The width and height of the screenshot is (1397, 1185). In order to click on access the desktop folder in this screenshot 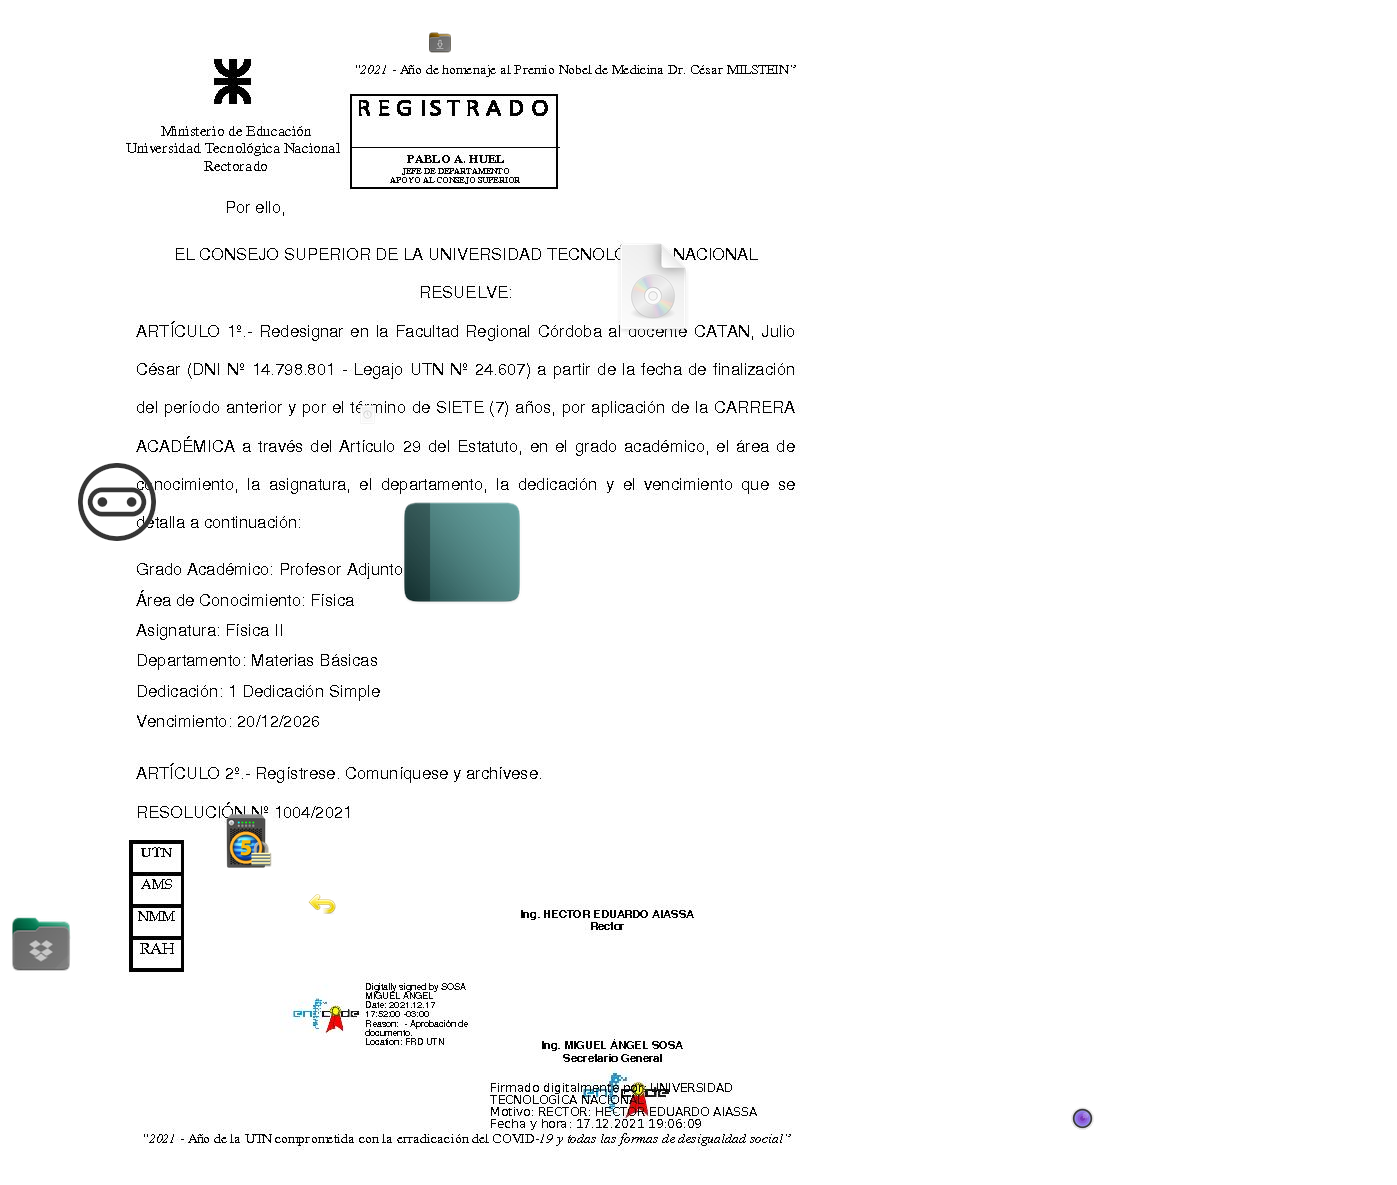, I will do `click(462, 548)`.